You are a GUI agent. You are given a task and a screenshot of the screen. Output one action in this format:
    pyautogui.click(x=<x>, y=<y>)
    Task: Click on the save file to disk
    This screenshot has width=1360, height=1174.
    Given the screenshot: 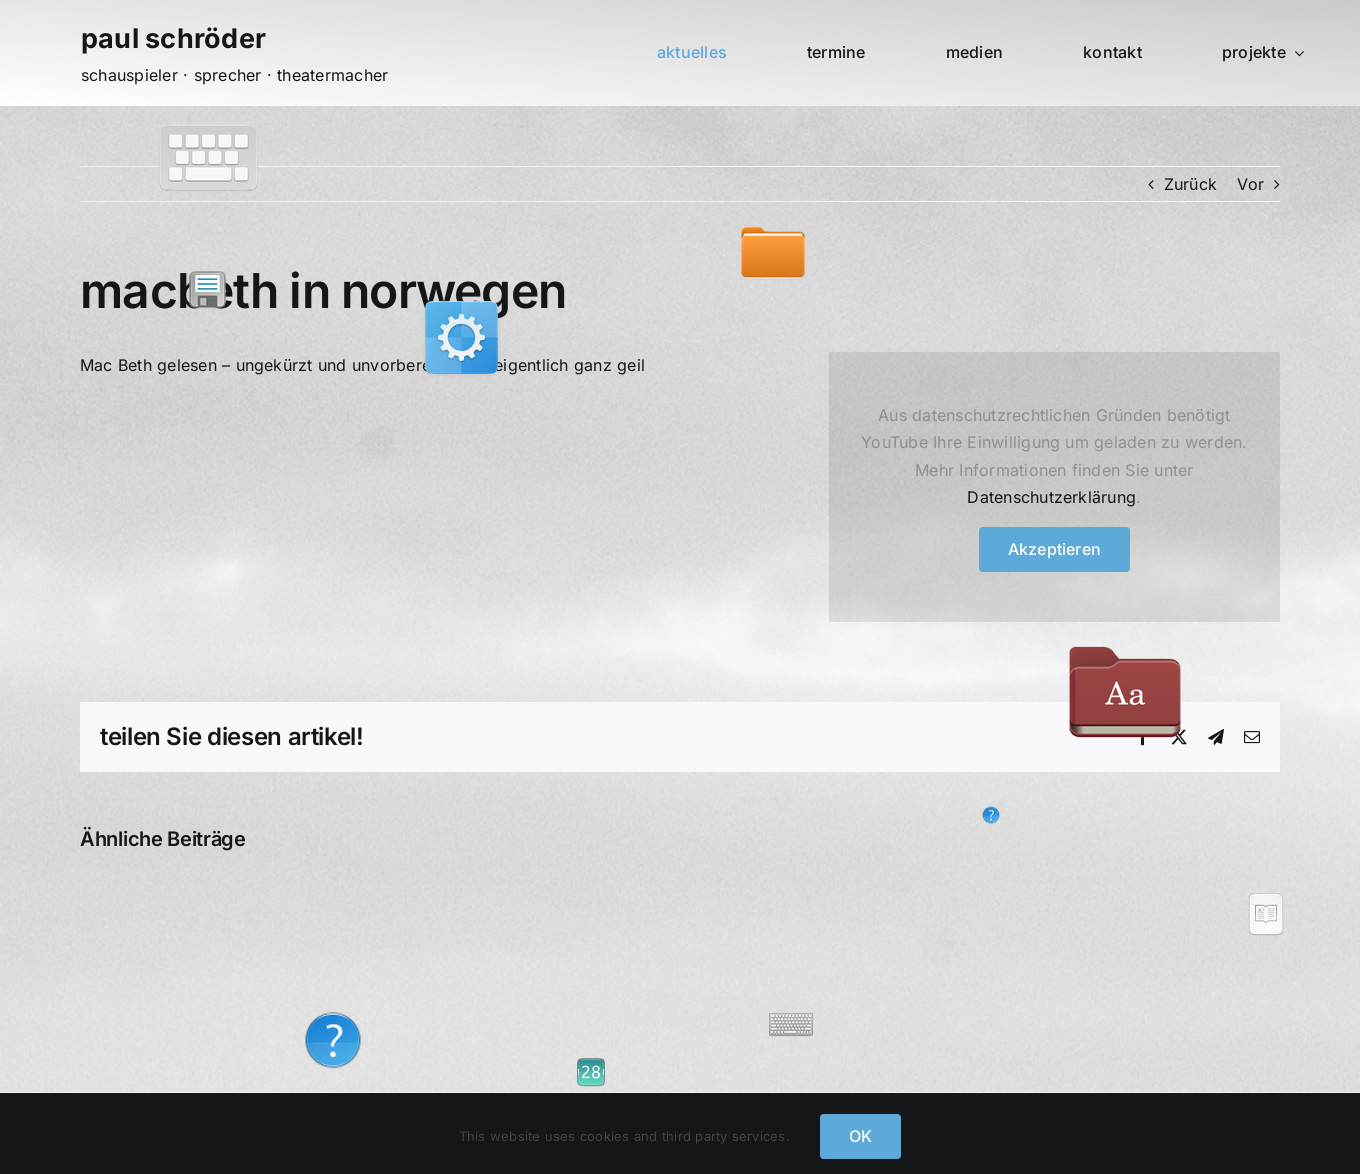 What is the action you would take?
    pyautogui.click(x=207, y=289)
    